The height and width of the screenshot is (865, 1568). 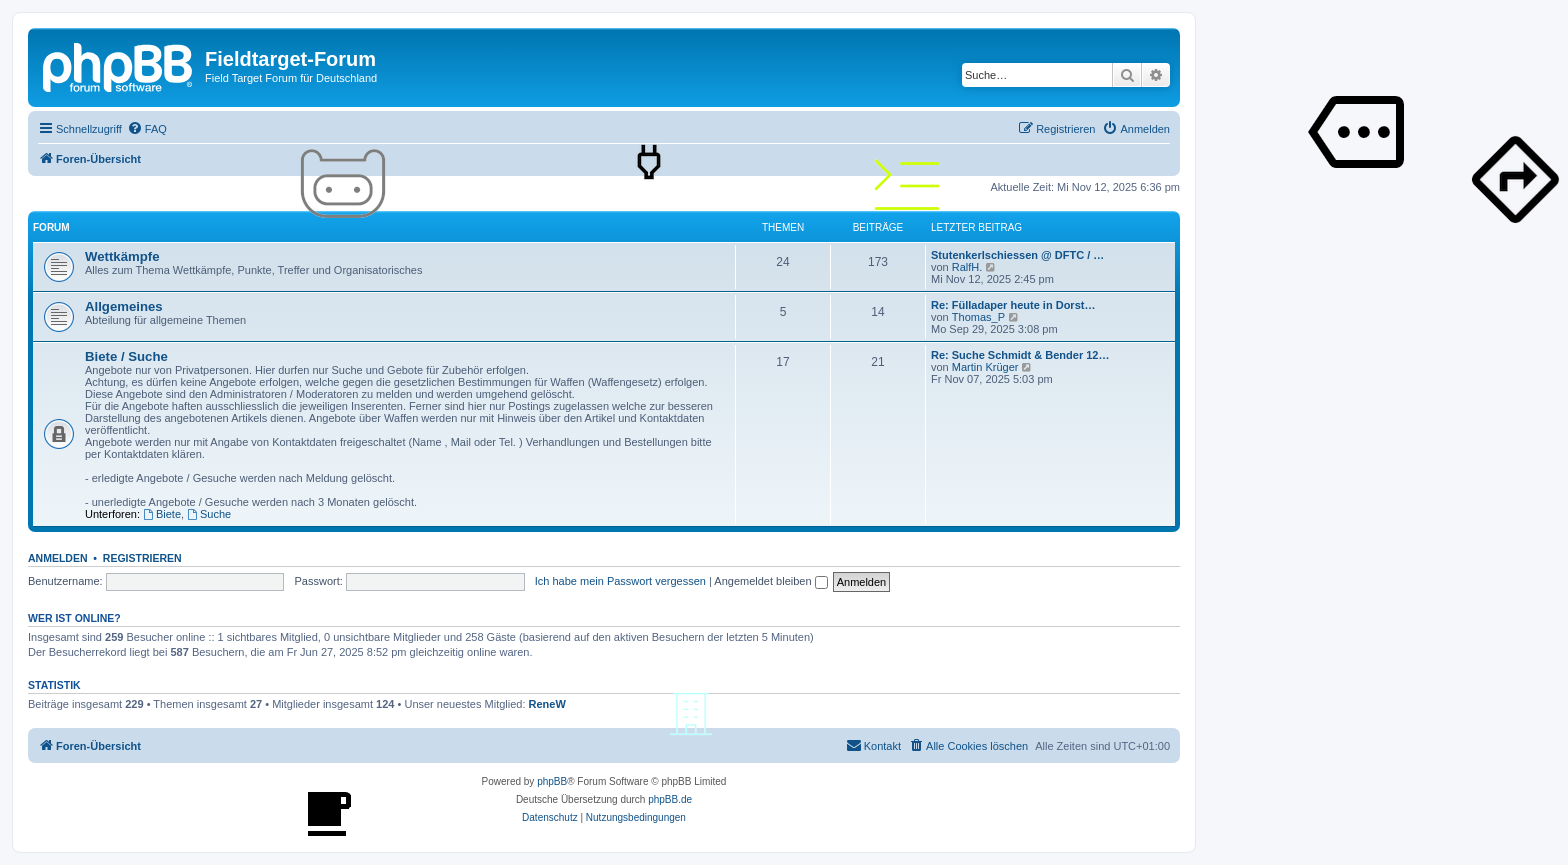 I want to click on finn the human character icon from adventure time, so click(x=343, y=182).